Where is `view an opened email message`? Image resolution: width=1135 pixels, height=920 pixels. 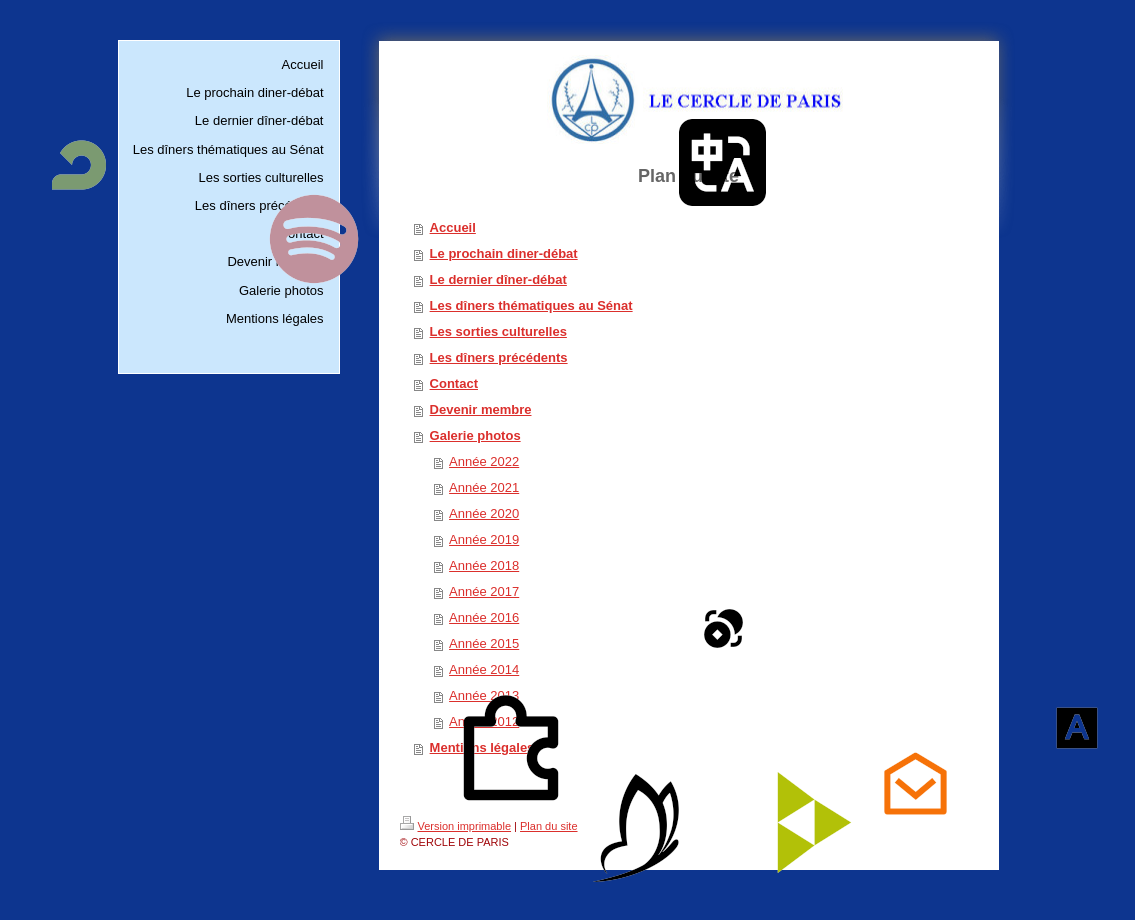 view an opened email message is located at coordinates (915, 786).